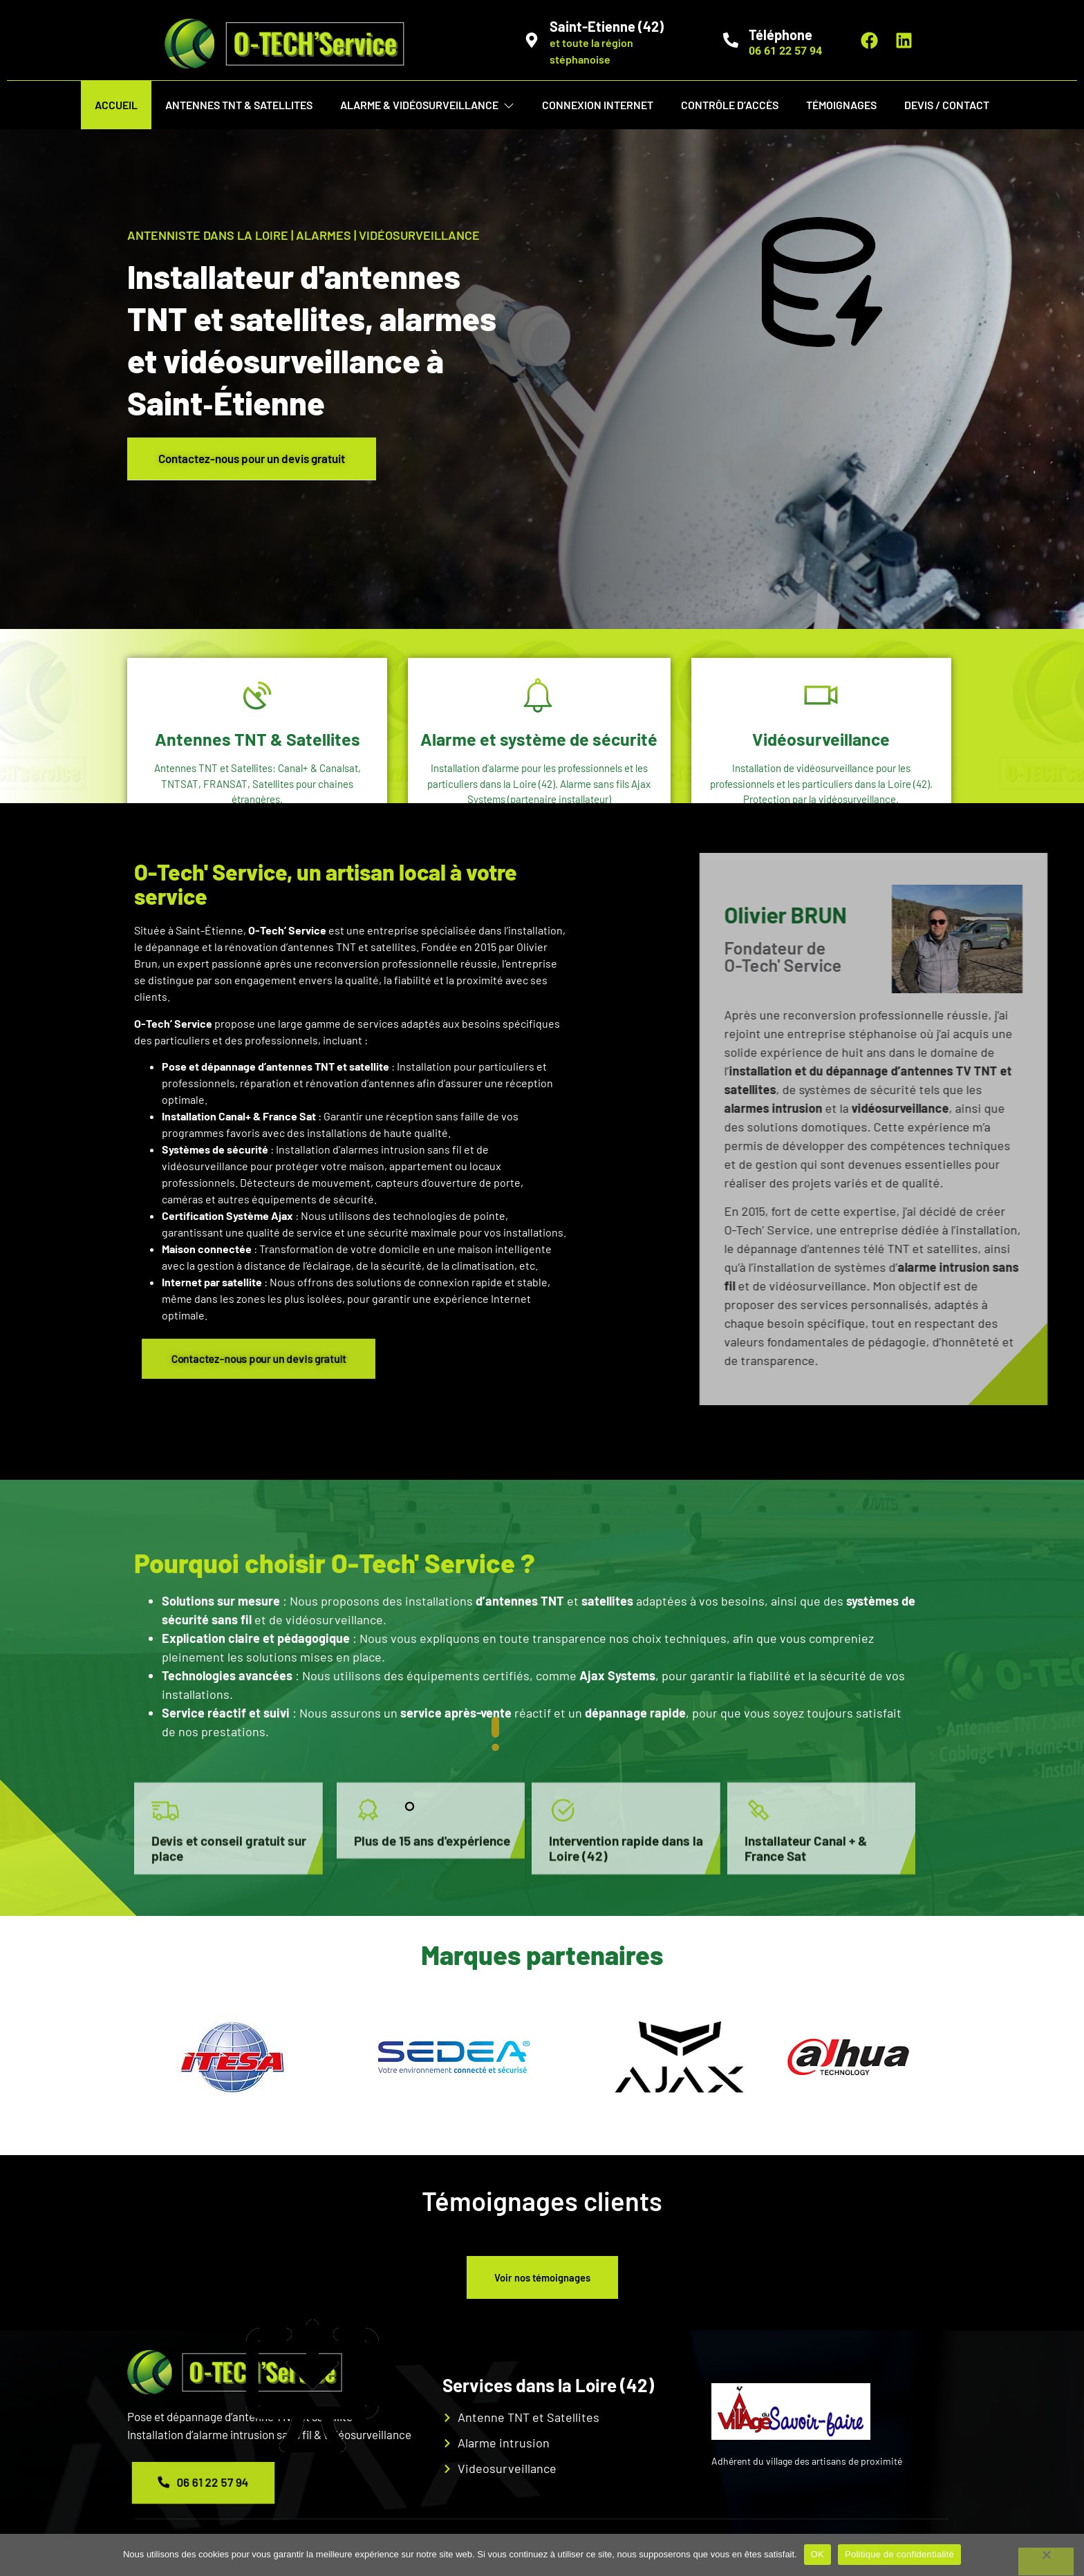 This screenshot has width=1084, height=2576. What do you see at coordinates (819, 282) in the screenshot?
I see `view cached data or storage` at bounding box center [819, 282].